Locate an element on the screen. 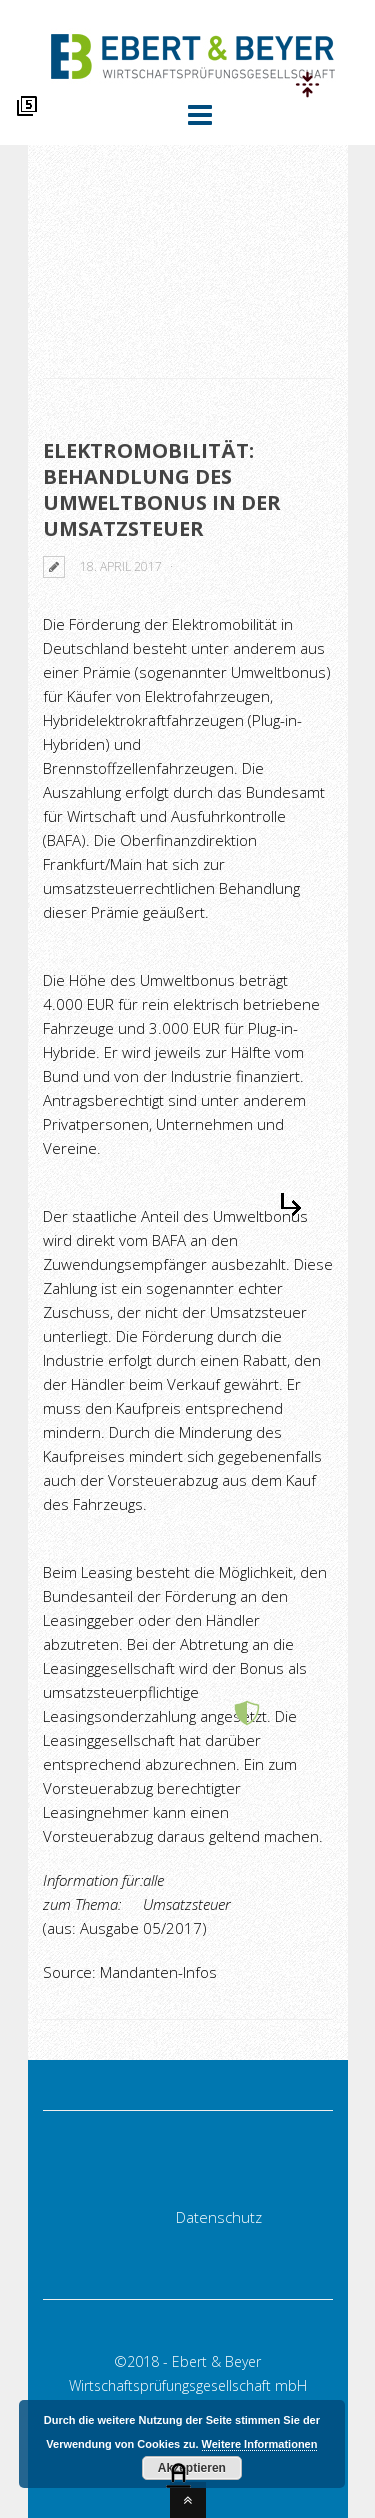 Image resolution: width=375 pixels, height=2518 pixels. navigate to a subdirectory or nested folder is located at coordinates (292, 1204).